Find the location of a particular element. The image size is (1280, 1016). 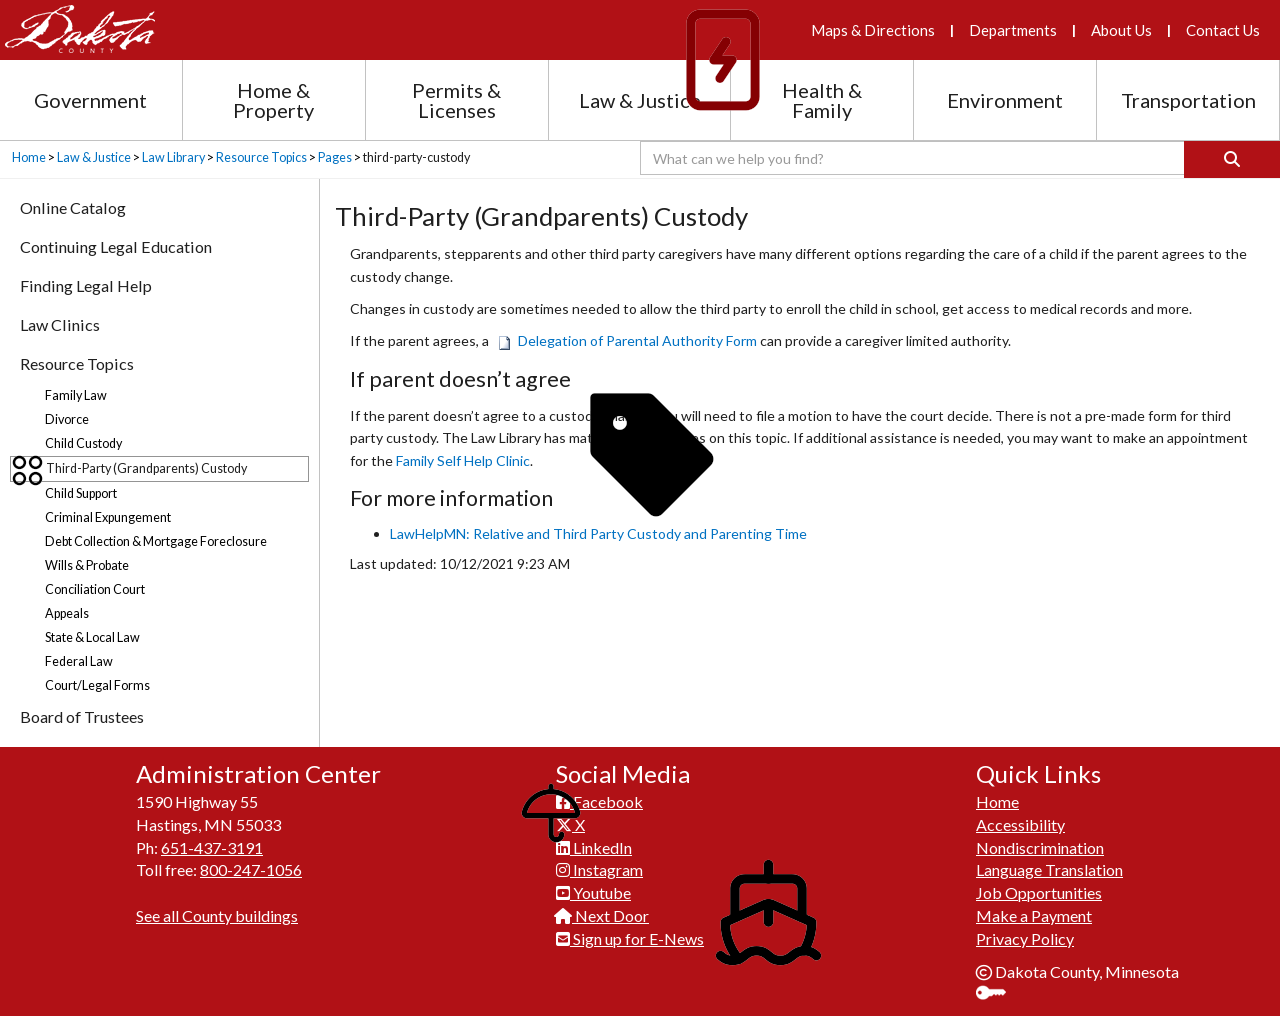

add a tag or label to an item is located at coordinates (645, 448).